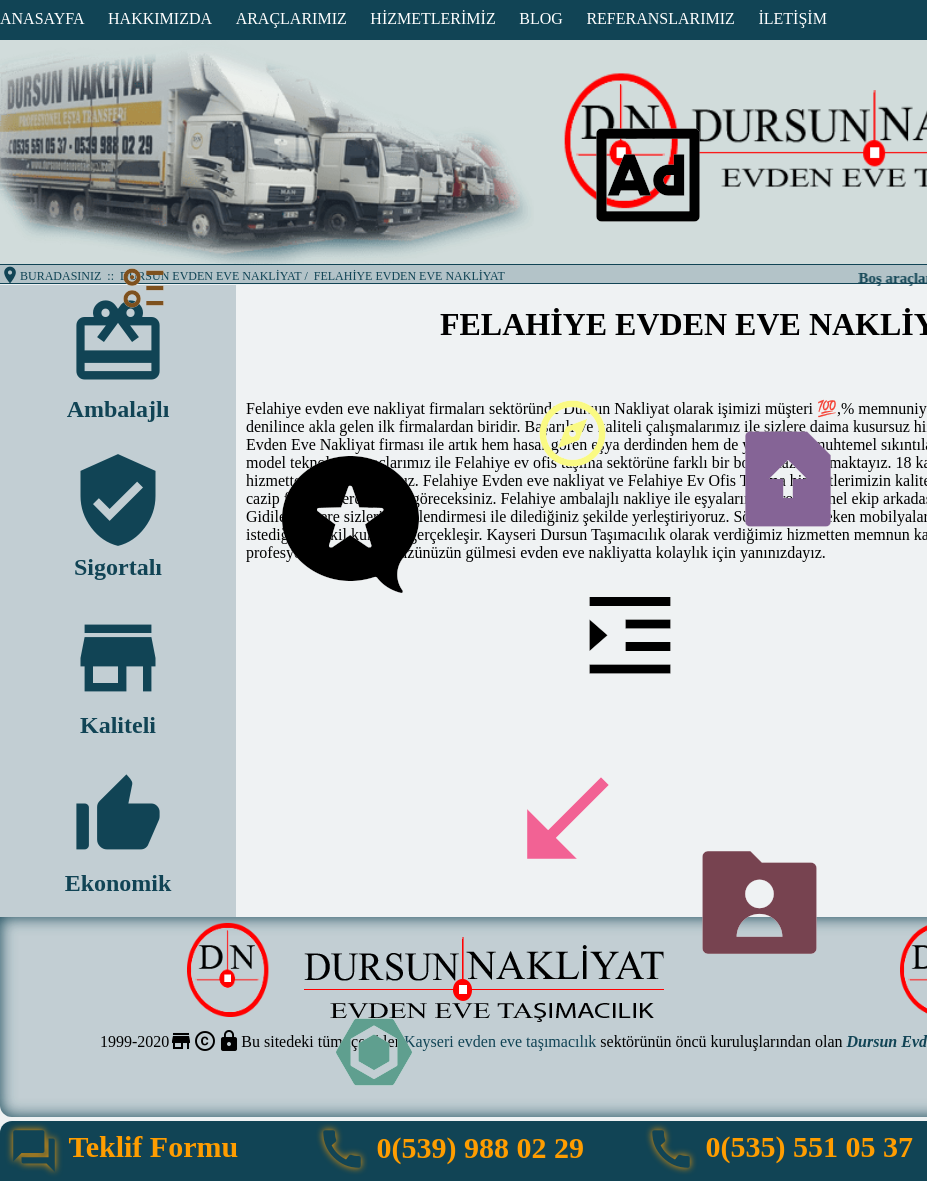 The image size is (927, 1181). What do you see at coordinates (572, 433) in the screenshot?
I see `open navigation or directions` at bounding box center [572, 433].